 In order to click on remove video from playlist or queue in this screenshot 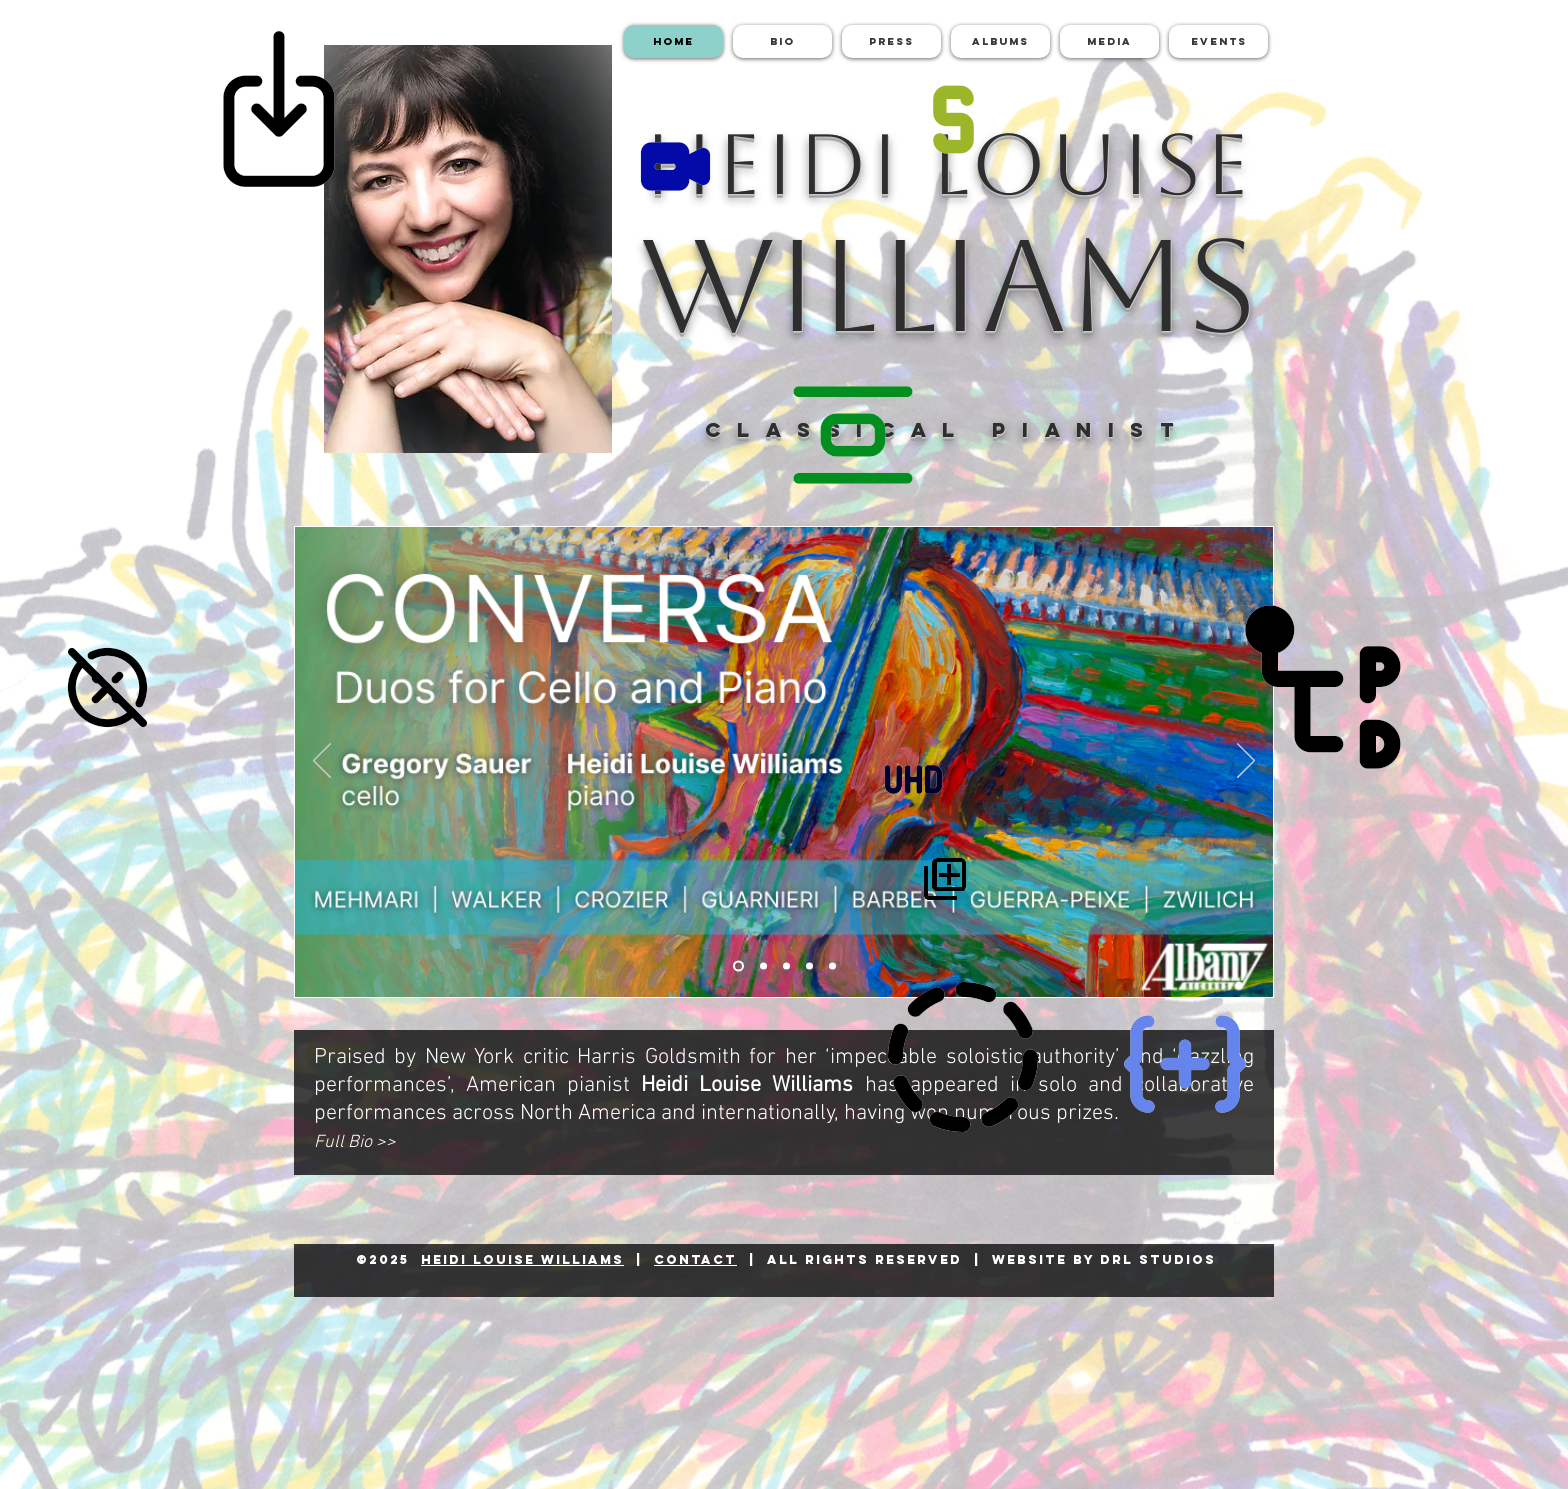, I will do `click(675, 166)`.